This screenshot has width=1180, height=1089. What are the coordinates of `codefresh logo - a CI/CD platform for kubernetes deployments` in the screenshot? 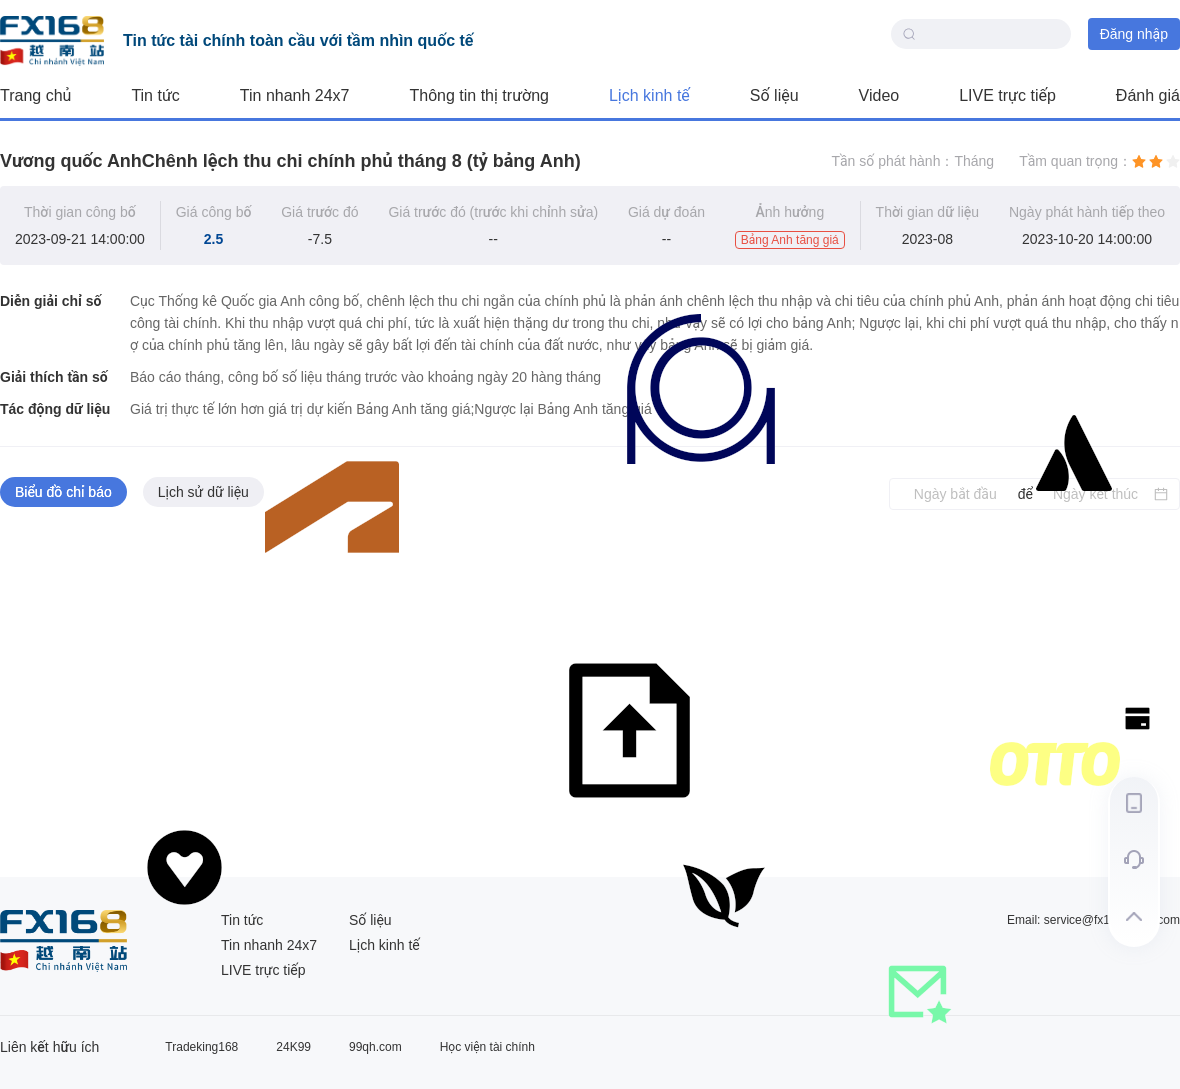 It's located at (724, 896).